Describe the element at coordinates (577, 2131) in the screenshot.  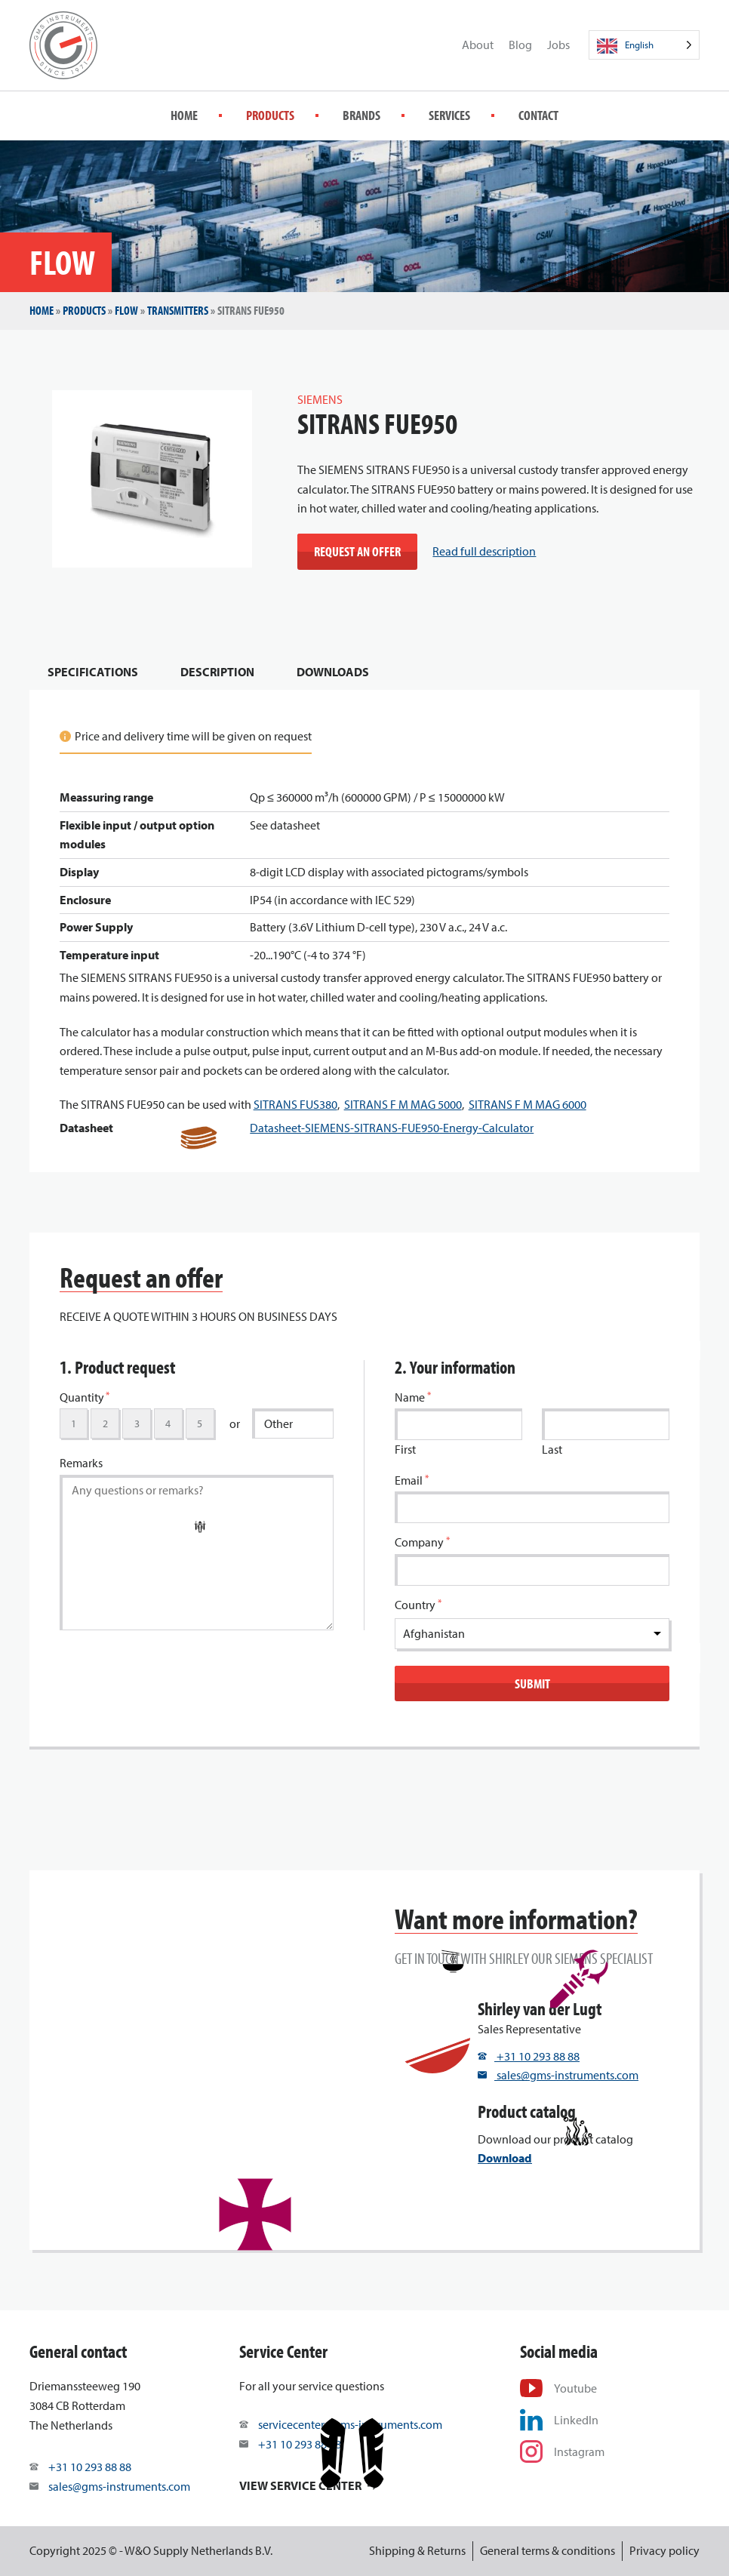
I see `indicates aquatic or underwater environment` at that location.